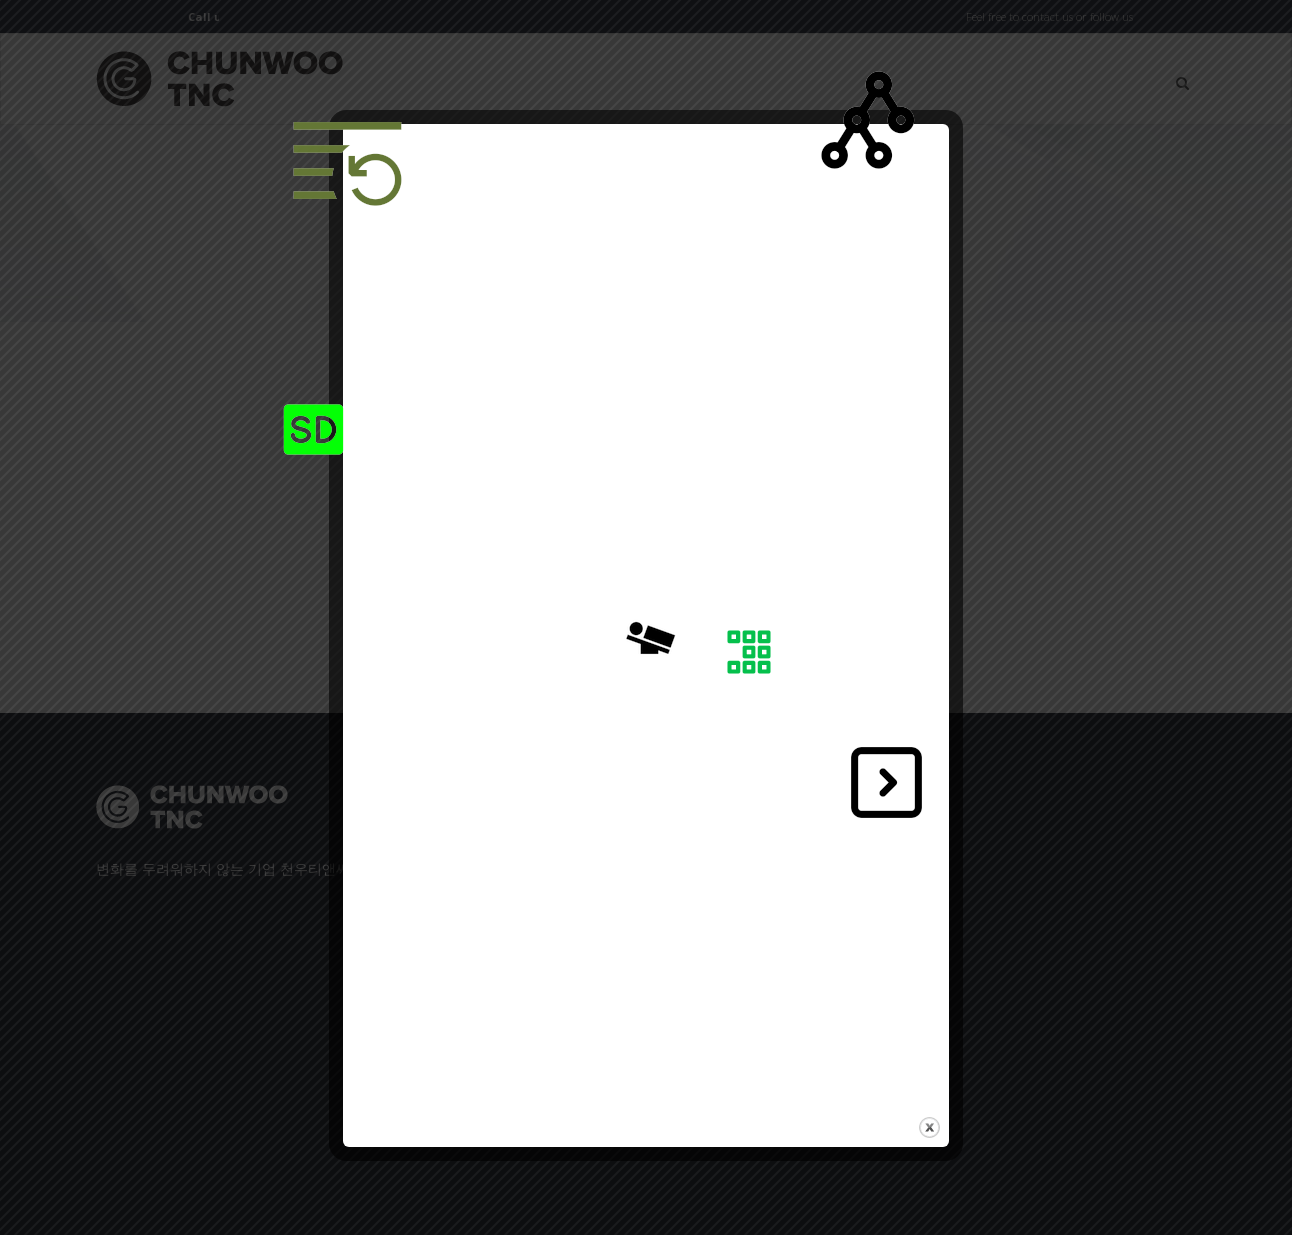 The width and height of the screenshot is (1292, 1235). What do you see at coordinates (347, 160) in the screenshot?
I see `restart the current debug frame` at bounding box center [347, 160].